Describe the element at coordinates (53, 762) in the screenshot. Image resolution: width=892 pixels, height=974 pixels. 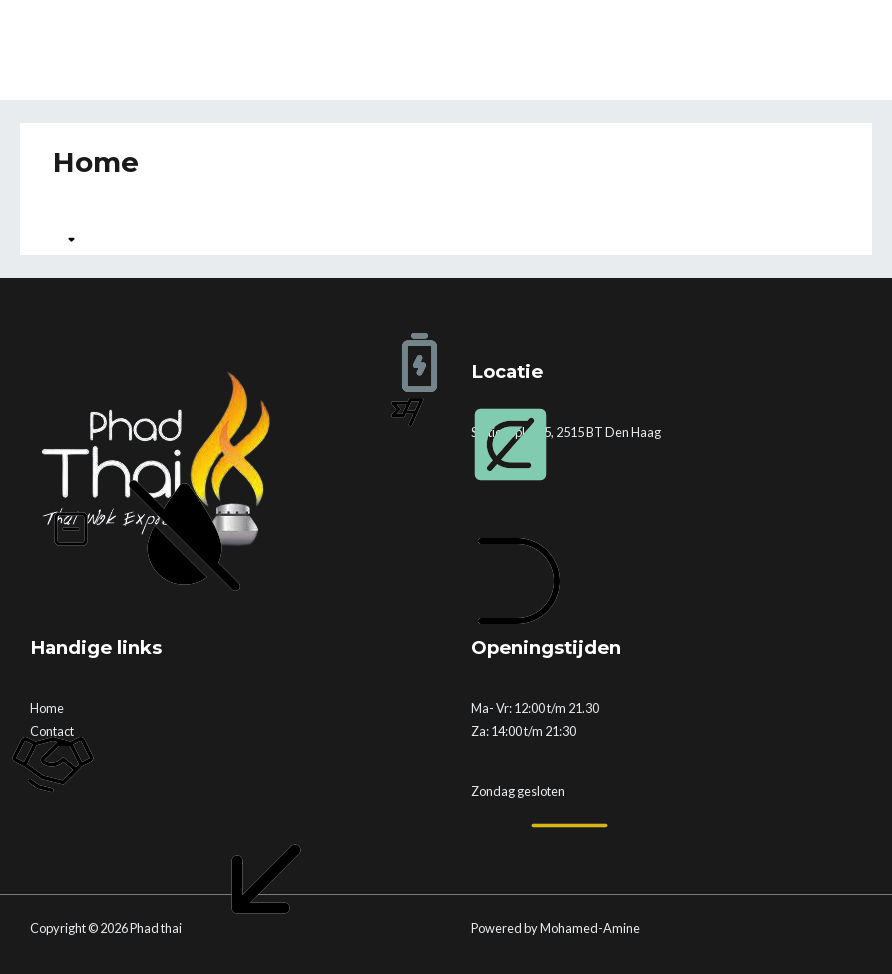
I see `initiate a partnership or collaboration` at that location.